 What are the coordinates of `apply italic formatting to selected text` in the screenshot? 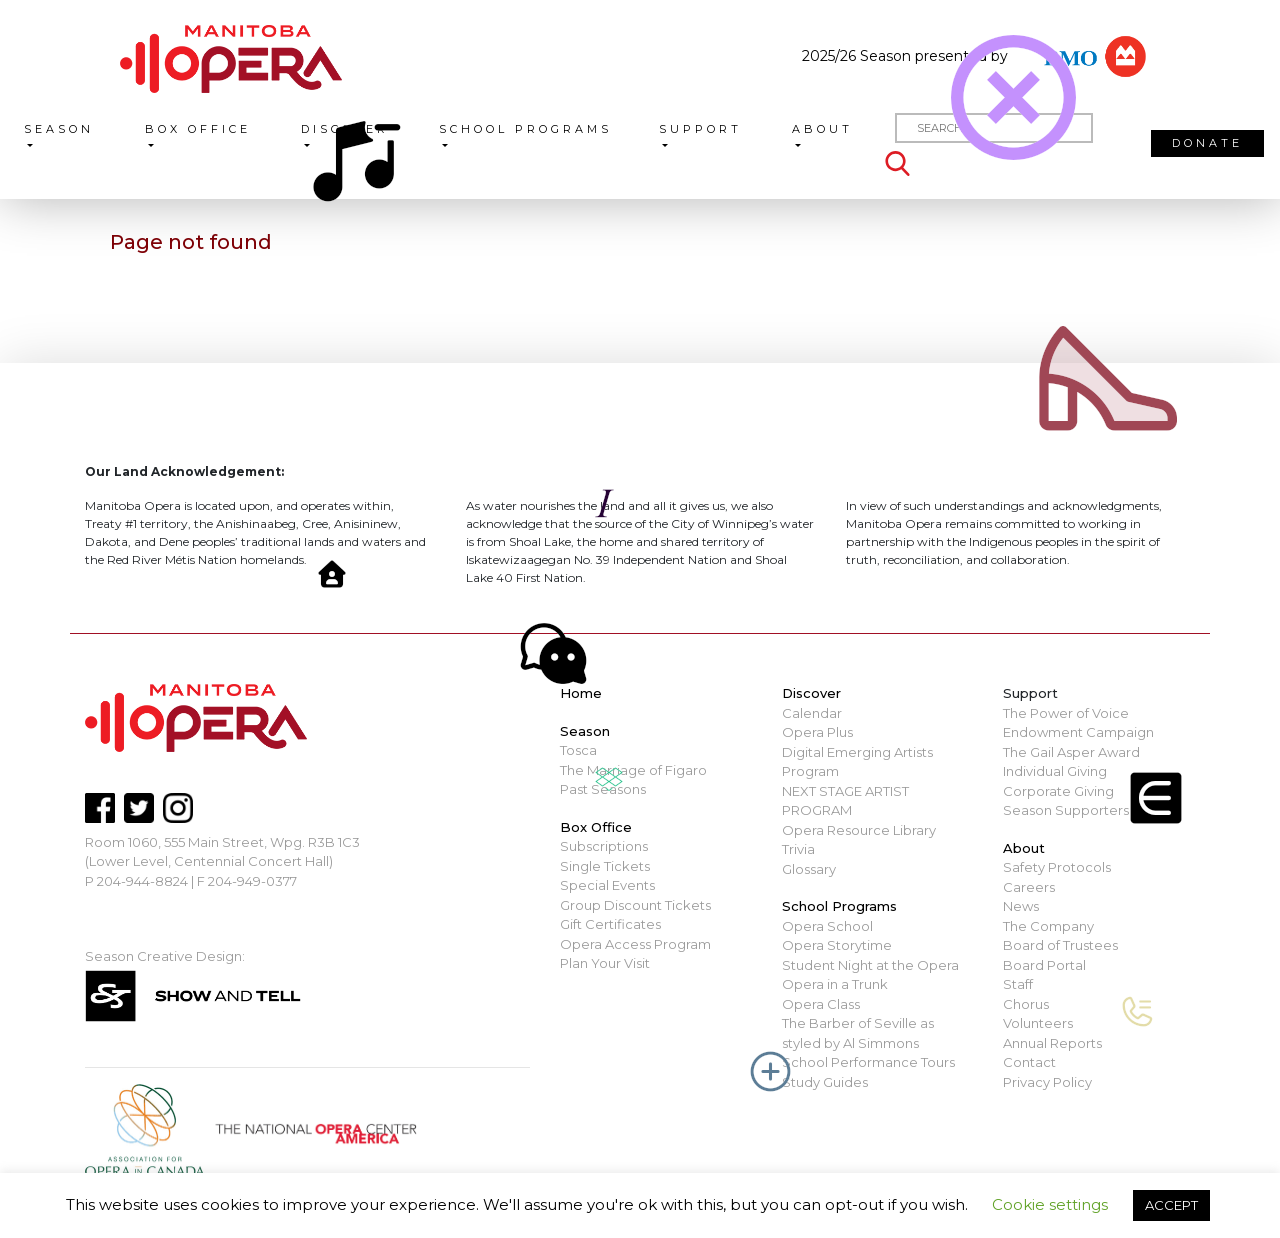 It's located at (604, 503).